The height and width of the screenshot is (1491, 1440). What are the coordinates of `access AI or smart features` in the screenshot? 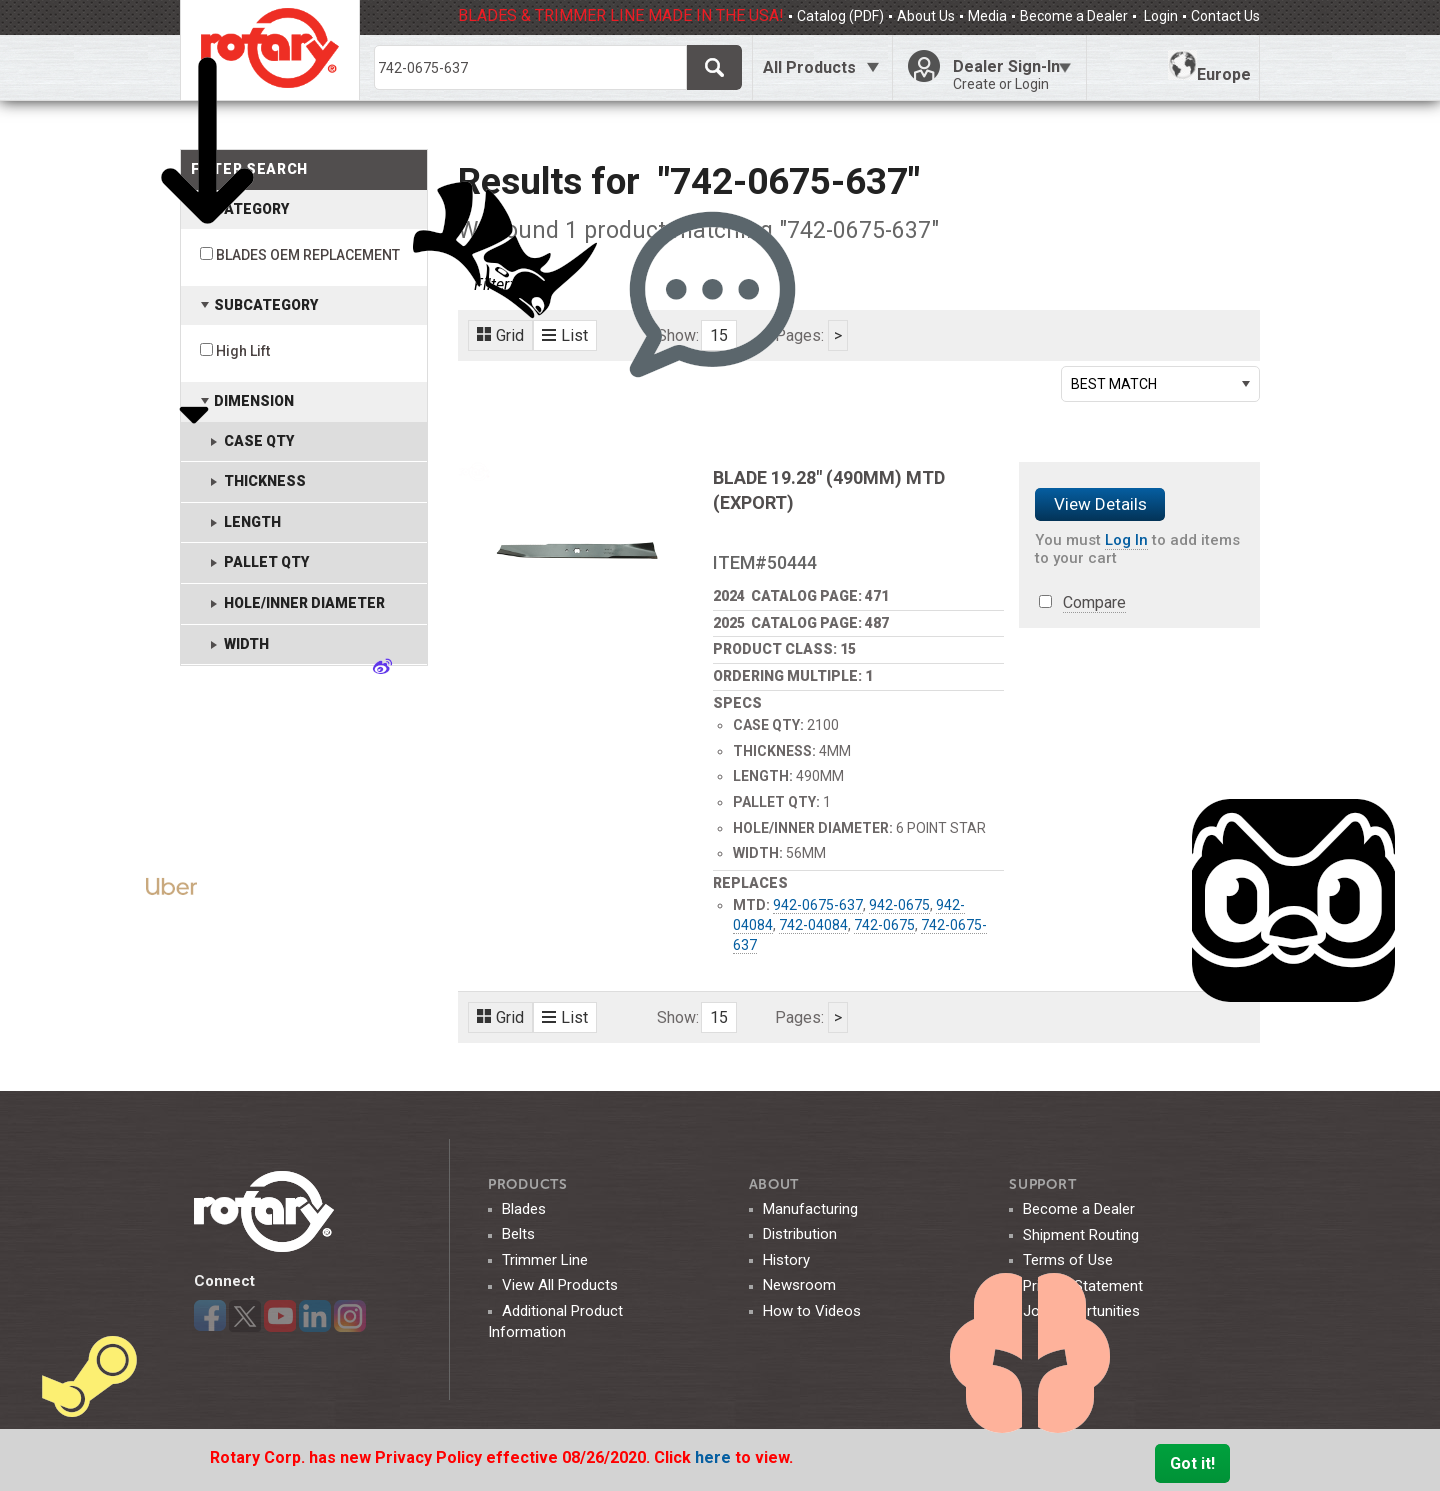 It's located at (1030, 1353).